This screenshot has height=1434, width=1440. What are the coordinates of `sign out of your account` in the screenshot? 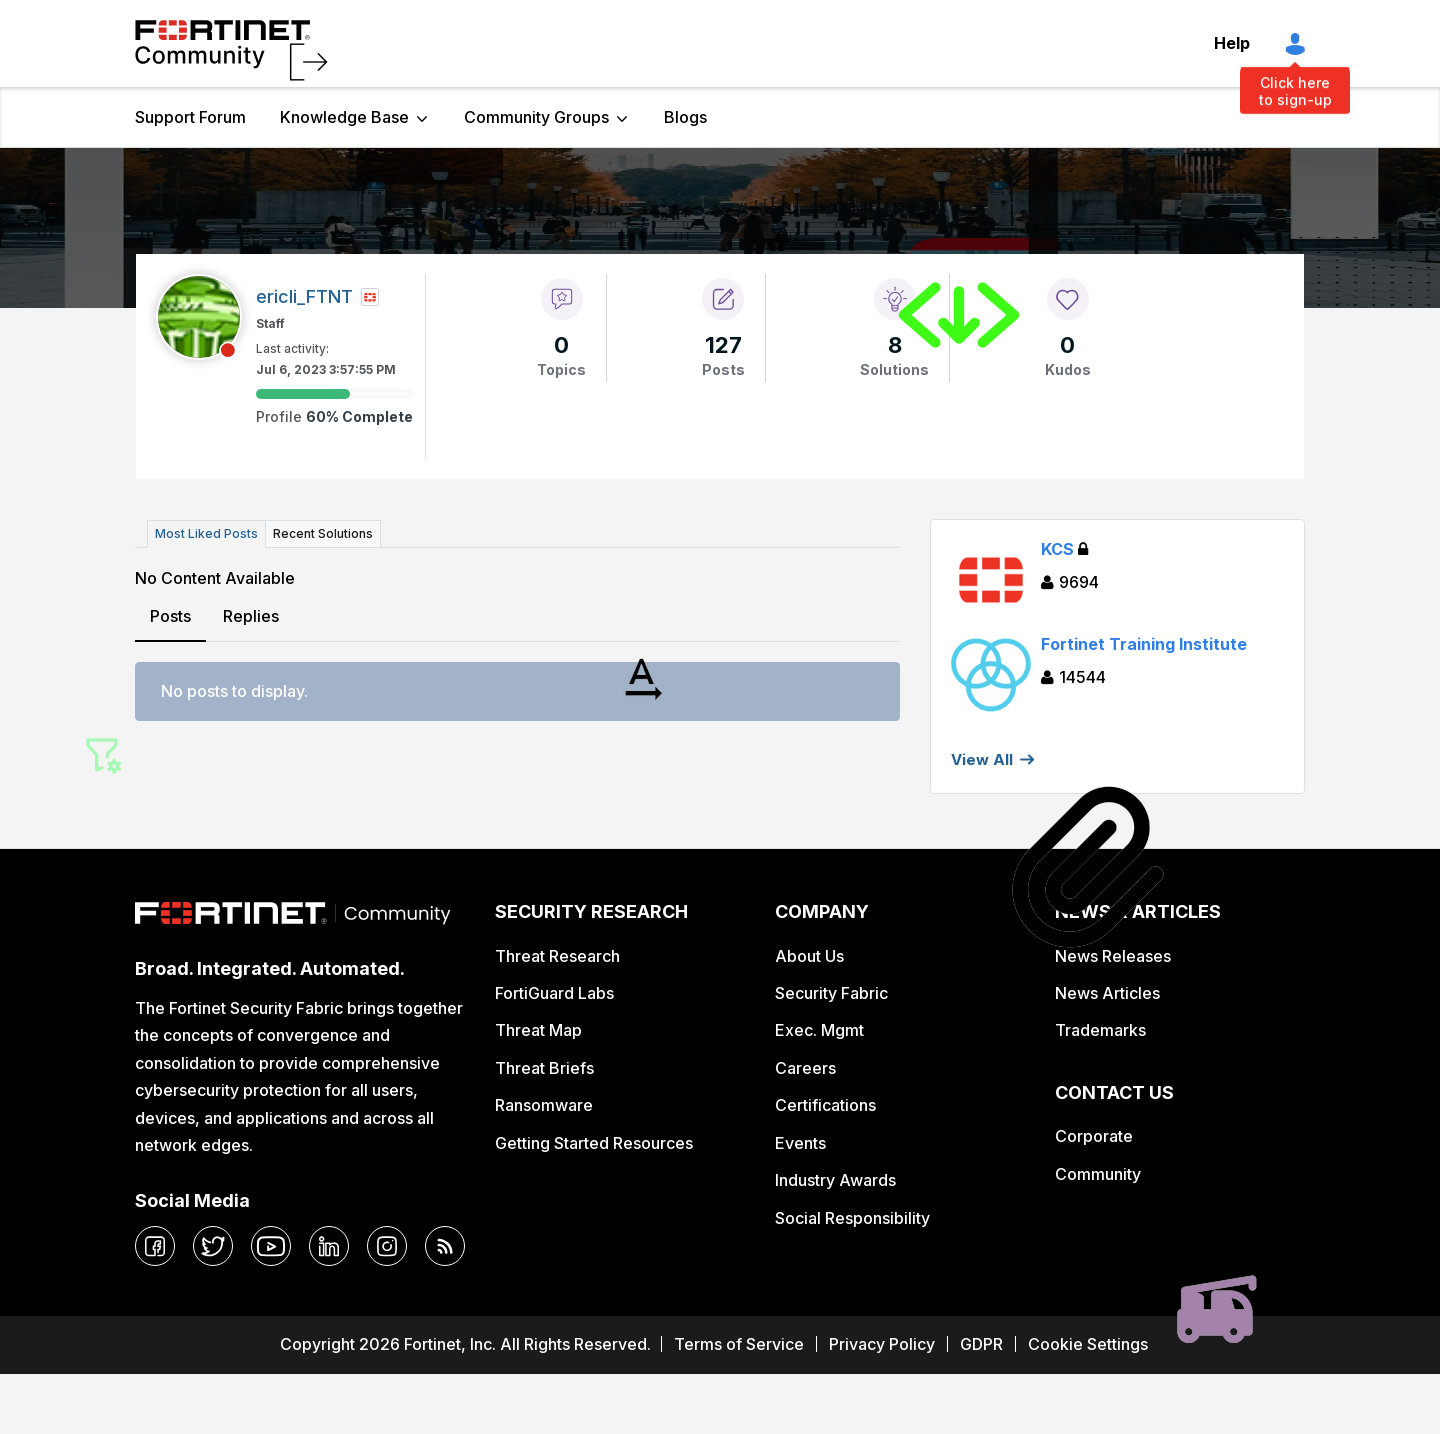 It's located at (307, 62).